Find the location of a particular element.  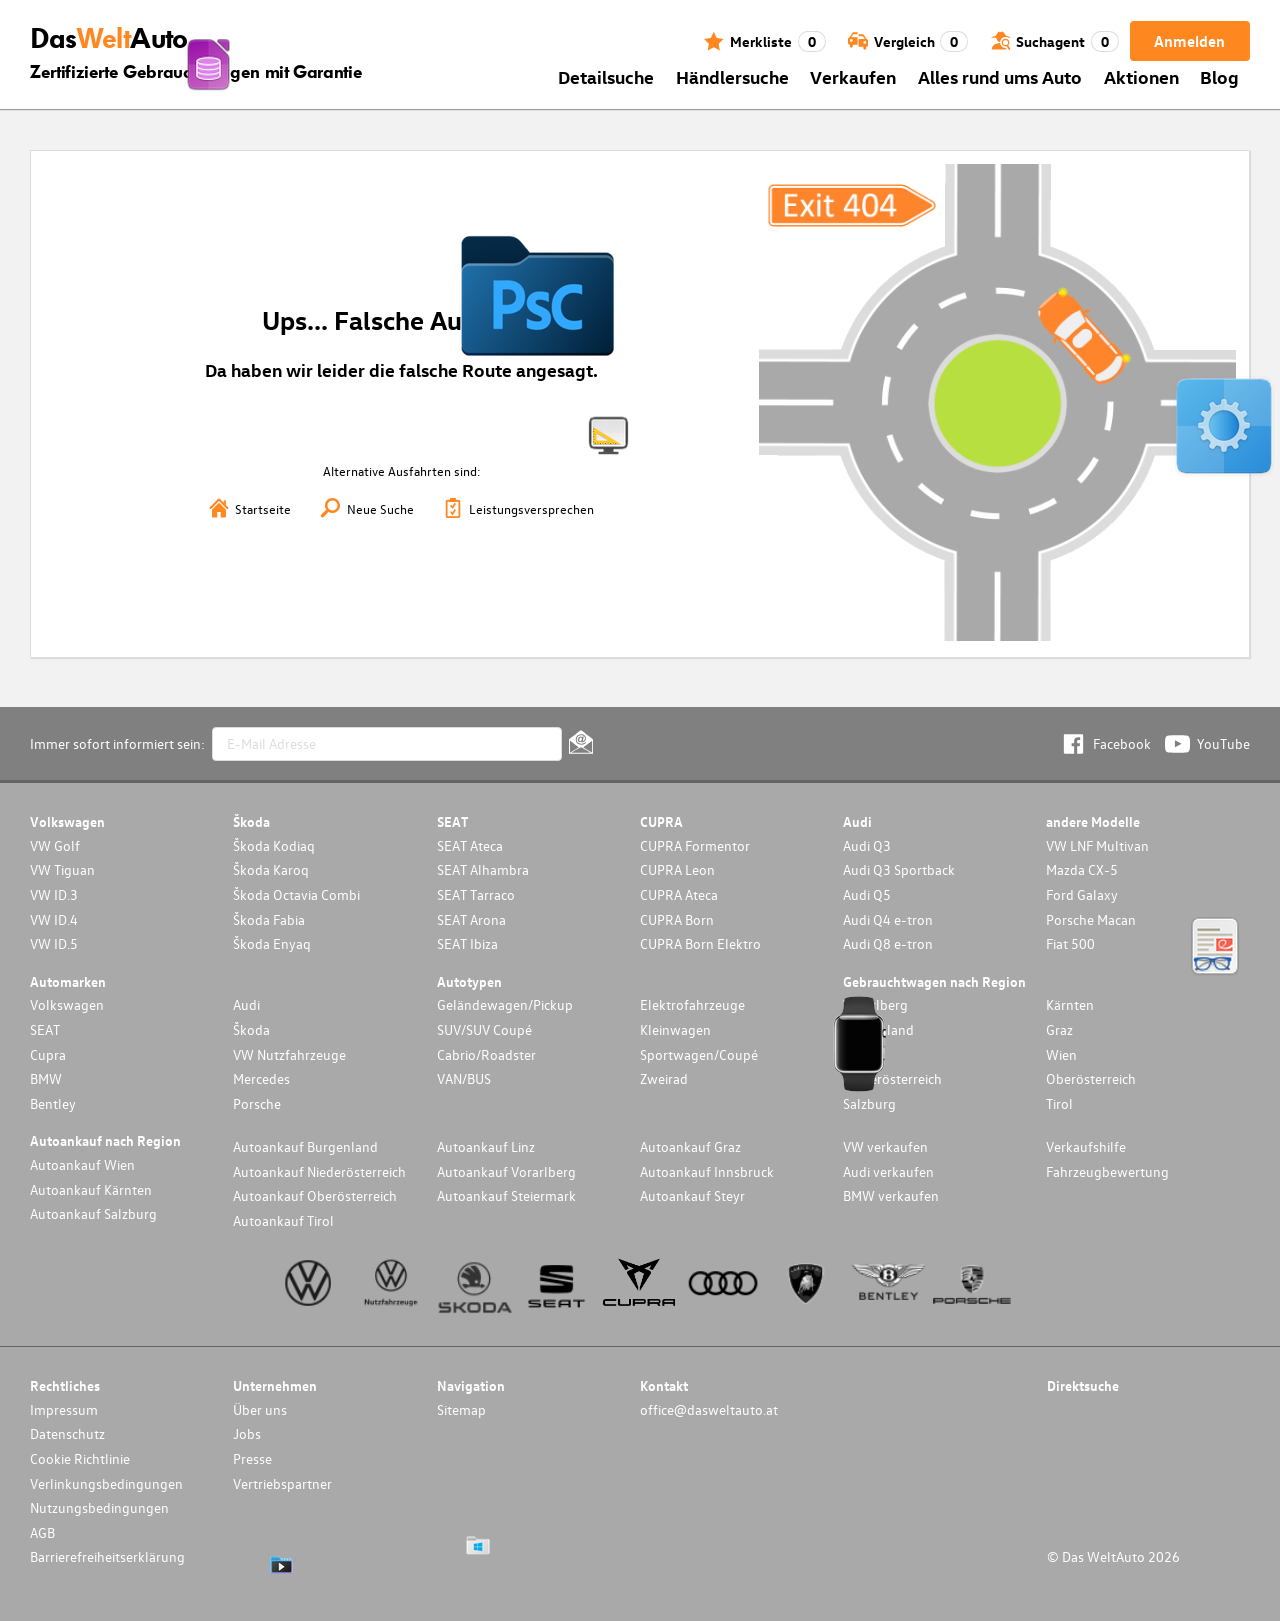

access system runtime components is located at coordinates (1224, 426).